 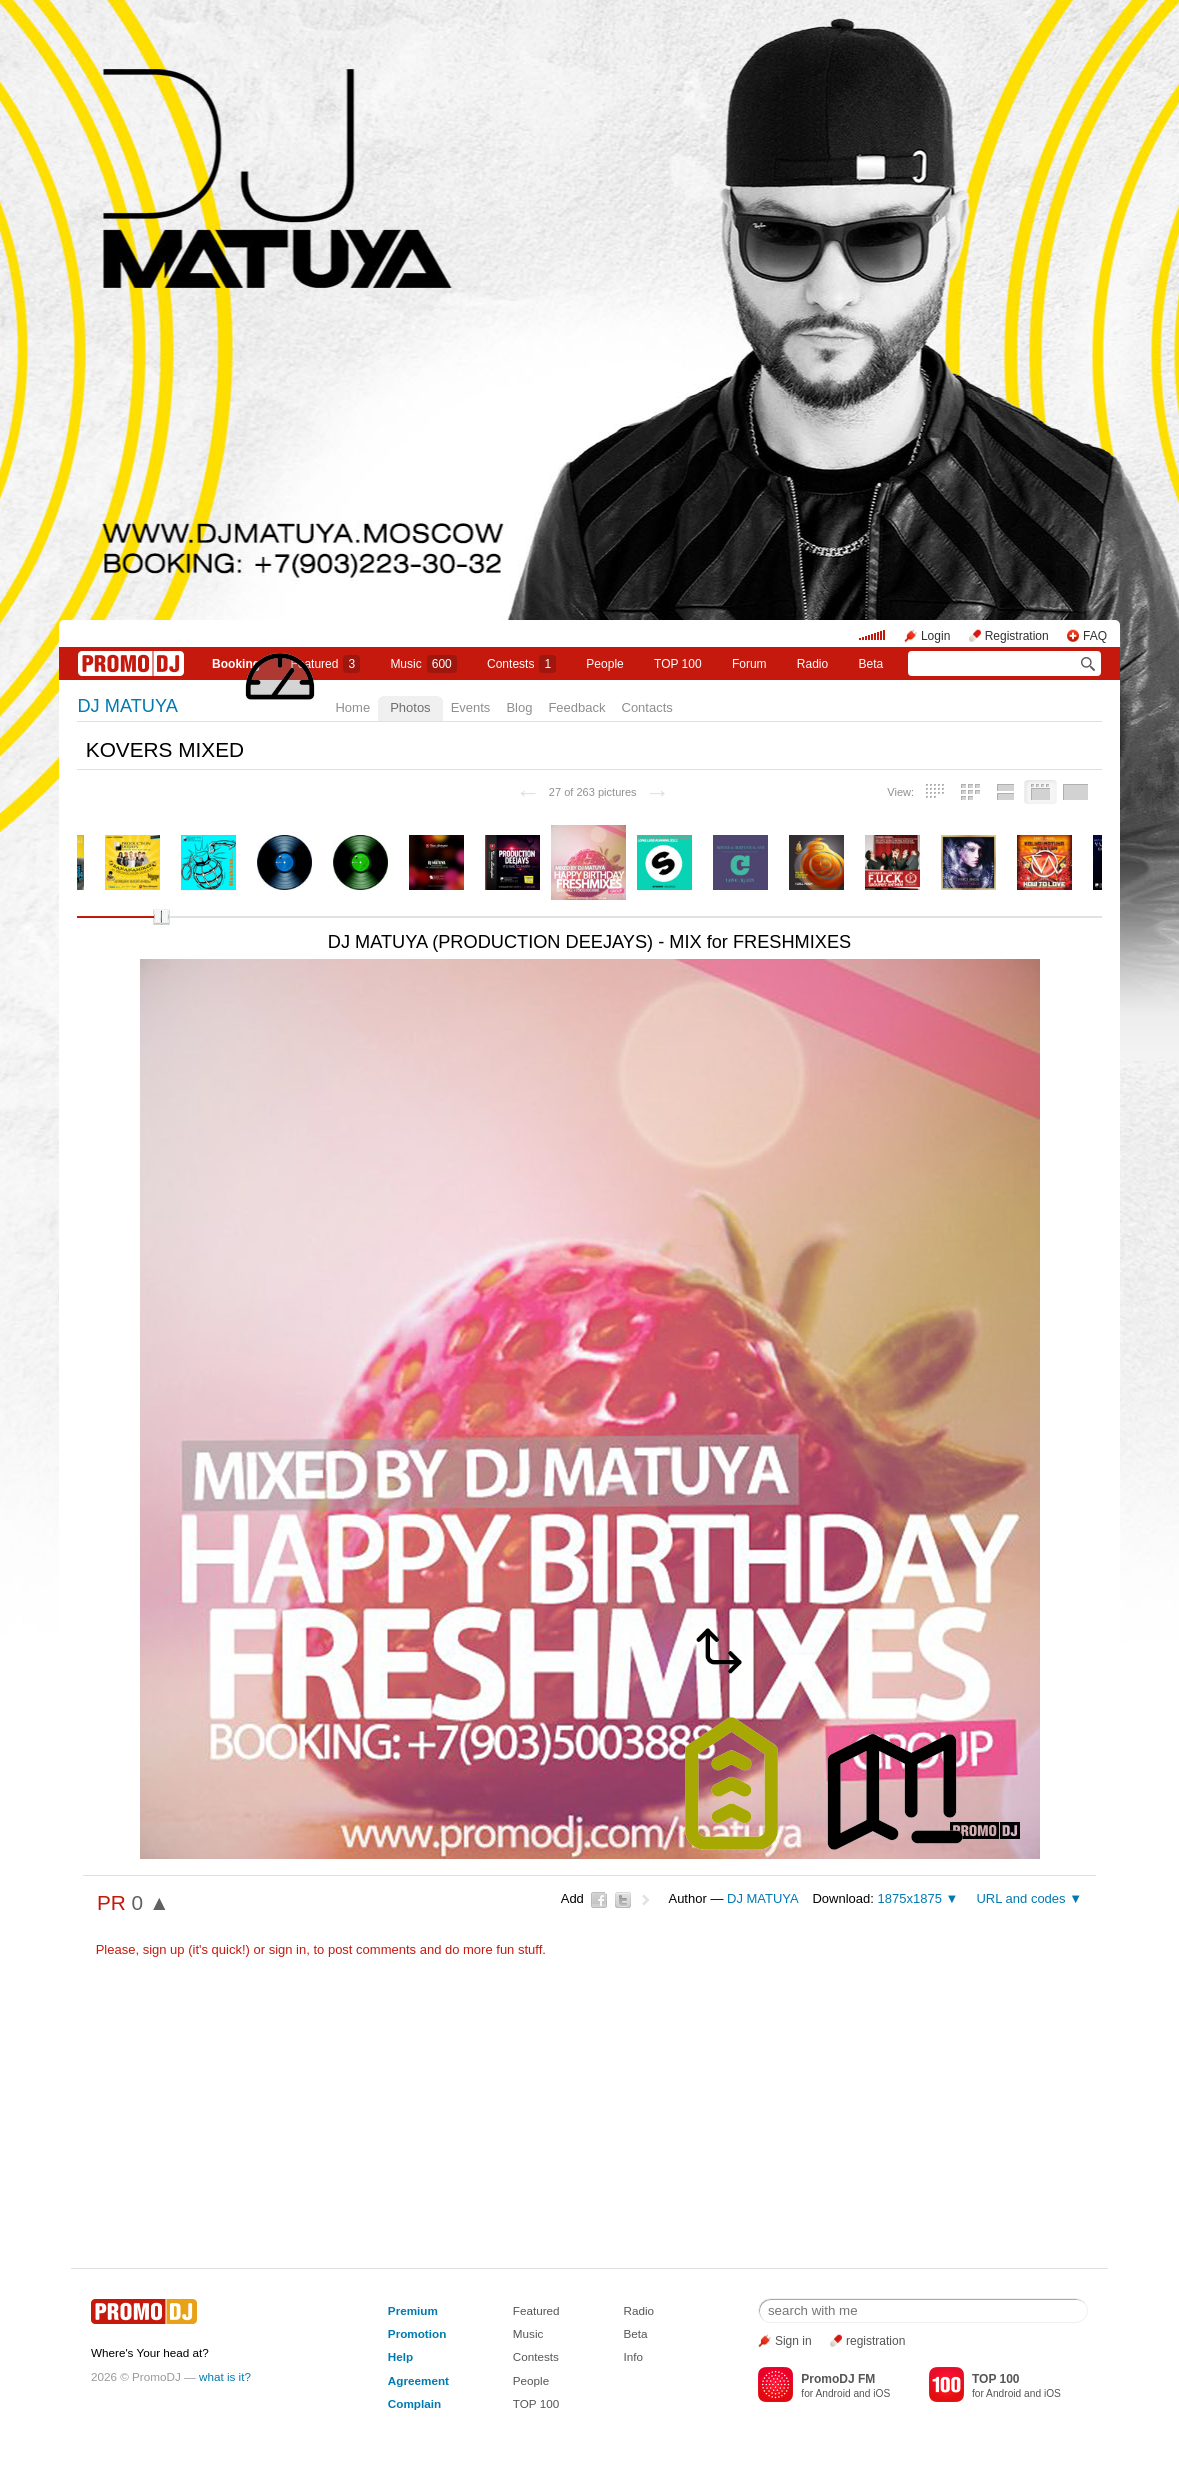 I want to click on remove a location from the map, so click(x=892, y=1792).